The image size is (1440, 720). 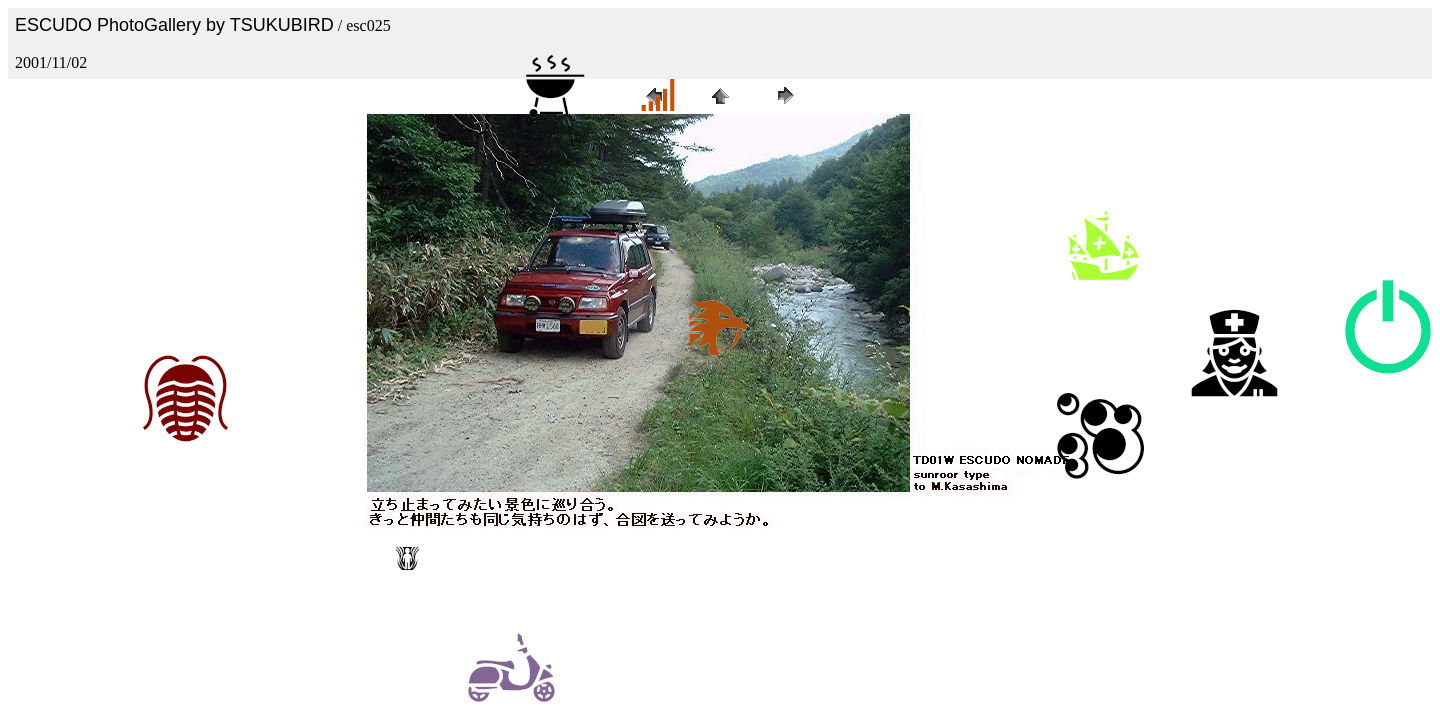 I want to click on indicates cellular or network signal strength, so click(x=658, y=95).